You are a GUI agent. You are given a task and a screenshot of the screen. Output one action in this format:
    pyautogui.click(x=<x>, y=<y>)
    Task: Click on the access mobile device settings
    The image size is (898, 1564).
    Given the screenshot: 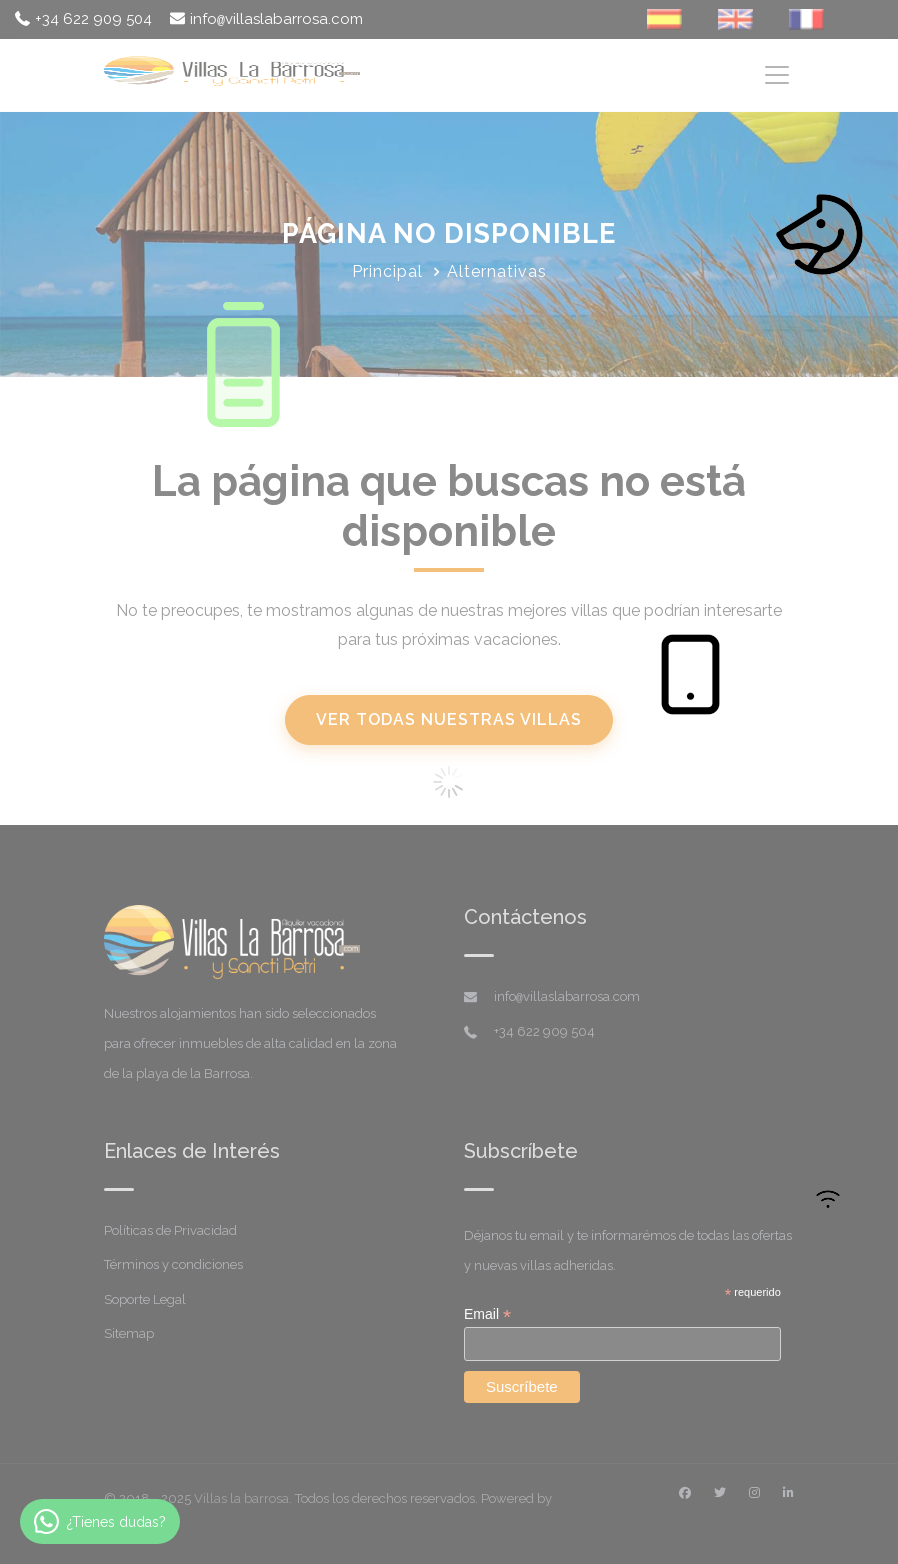 What is the action you would take?
    pyautogui.click(x=690, y=674)
    